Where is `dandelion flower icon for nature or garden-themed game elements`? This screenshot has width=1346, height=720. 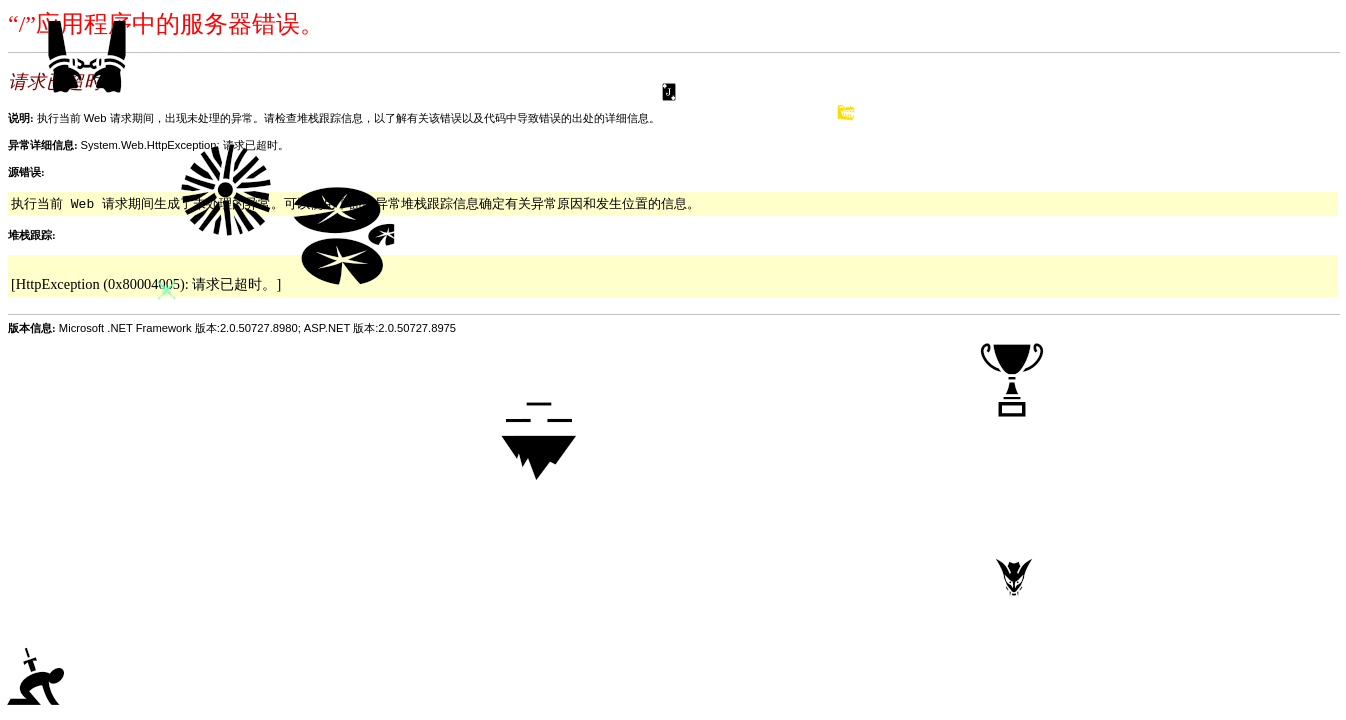 dandelion flower icon for nature or garden-themed game elements is located at coordinates (226, 190).